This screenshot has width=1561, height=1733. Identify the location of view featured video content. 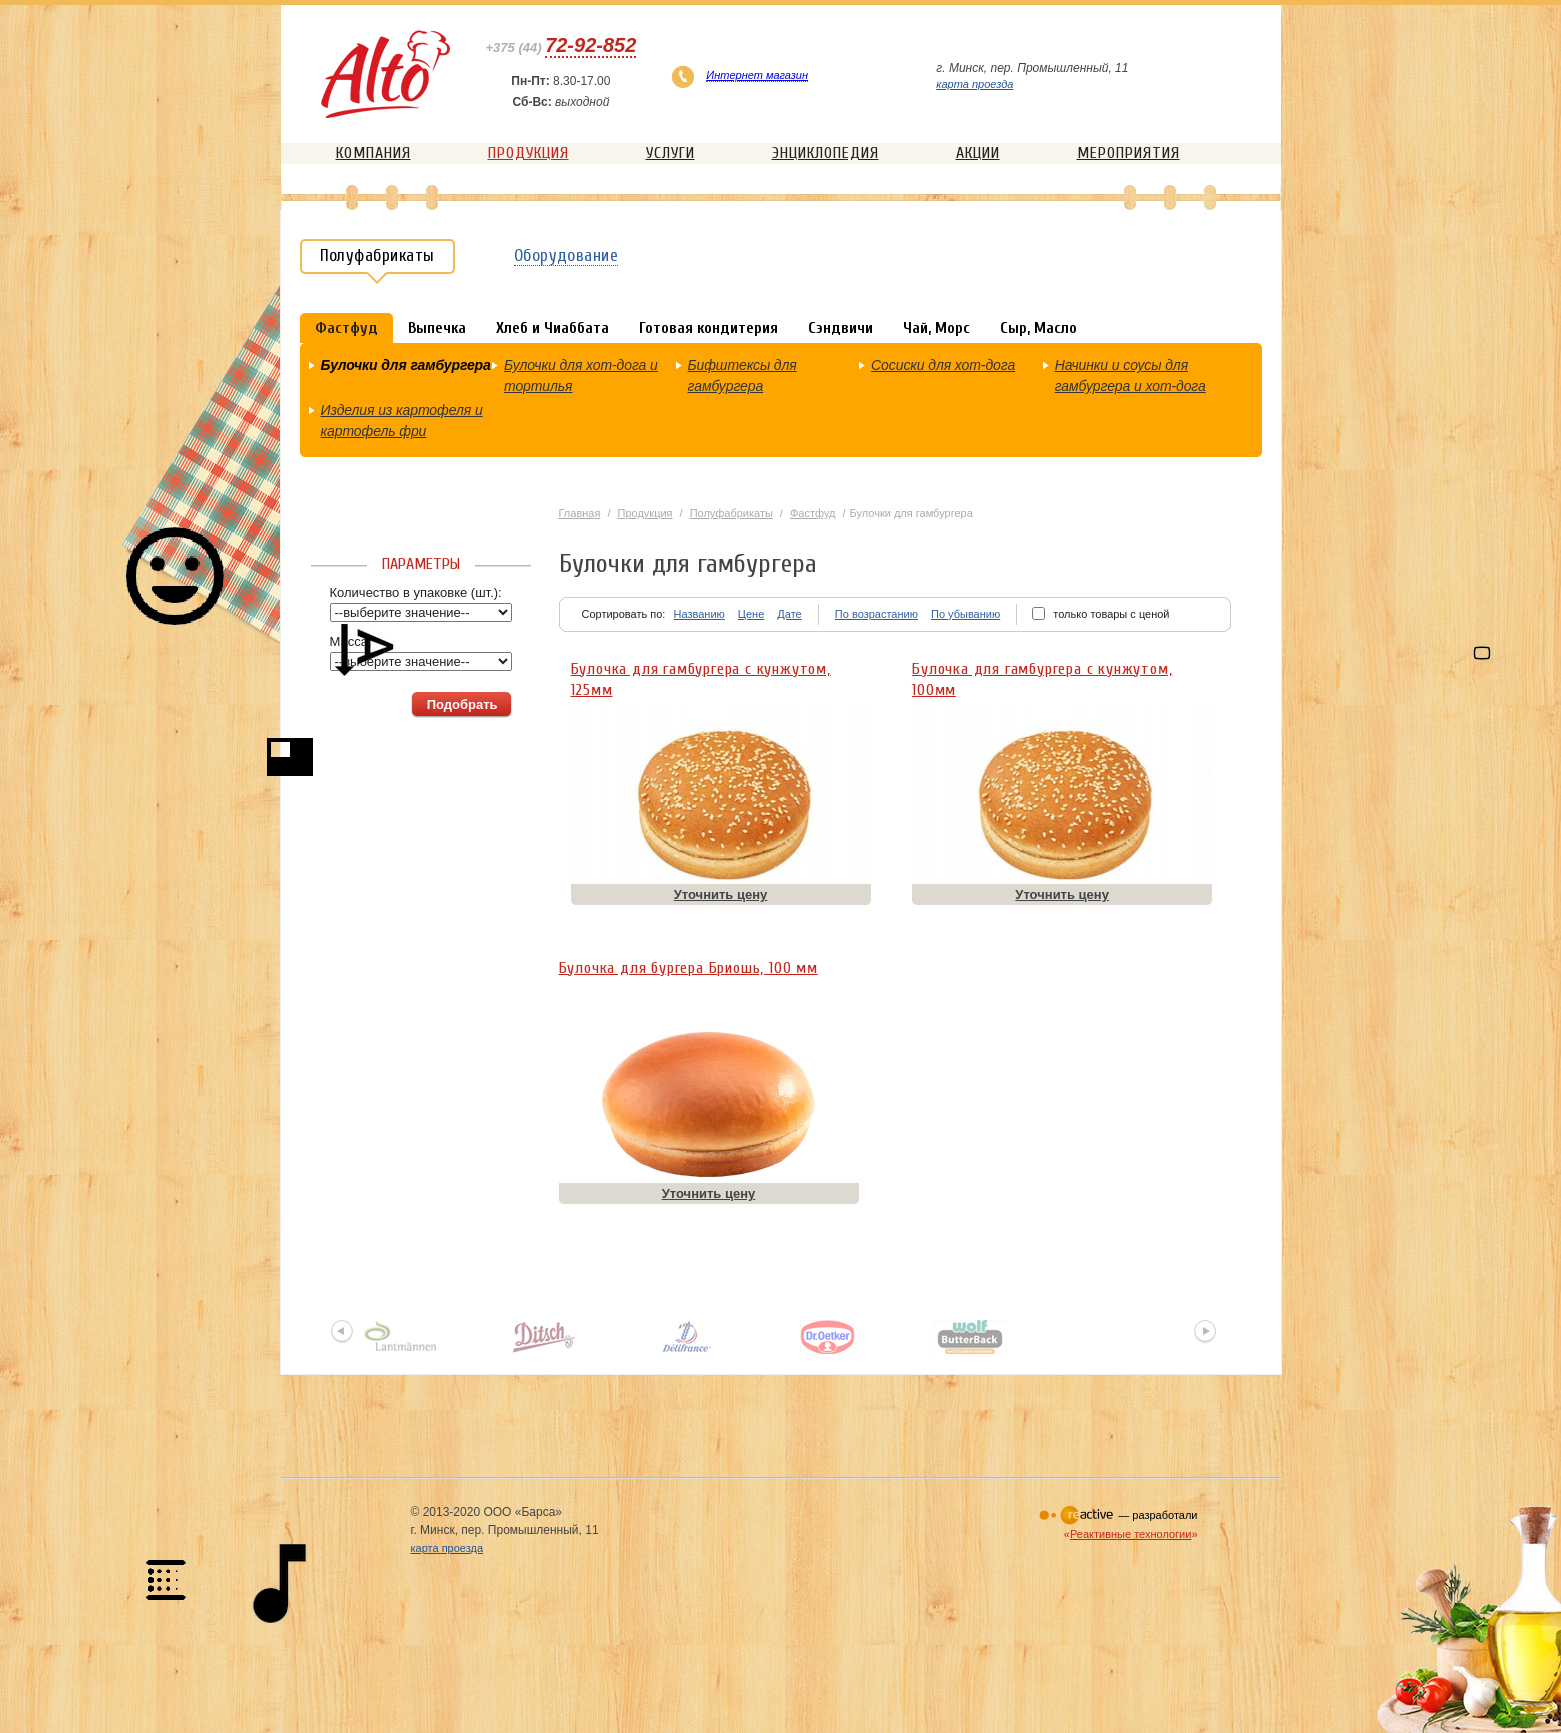
(290, 757).